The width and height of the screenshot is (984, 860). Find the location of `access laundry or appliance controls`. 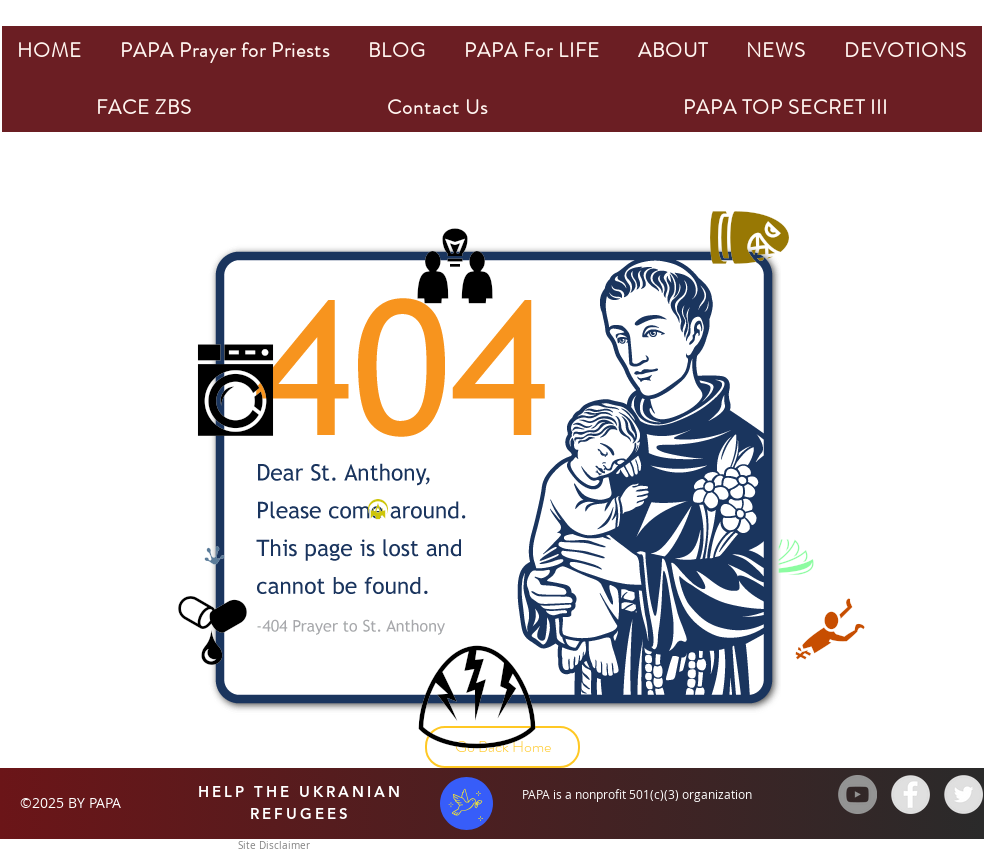

access laundry or appliance controls is located at coordinates (235, 388).